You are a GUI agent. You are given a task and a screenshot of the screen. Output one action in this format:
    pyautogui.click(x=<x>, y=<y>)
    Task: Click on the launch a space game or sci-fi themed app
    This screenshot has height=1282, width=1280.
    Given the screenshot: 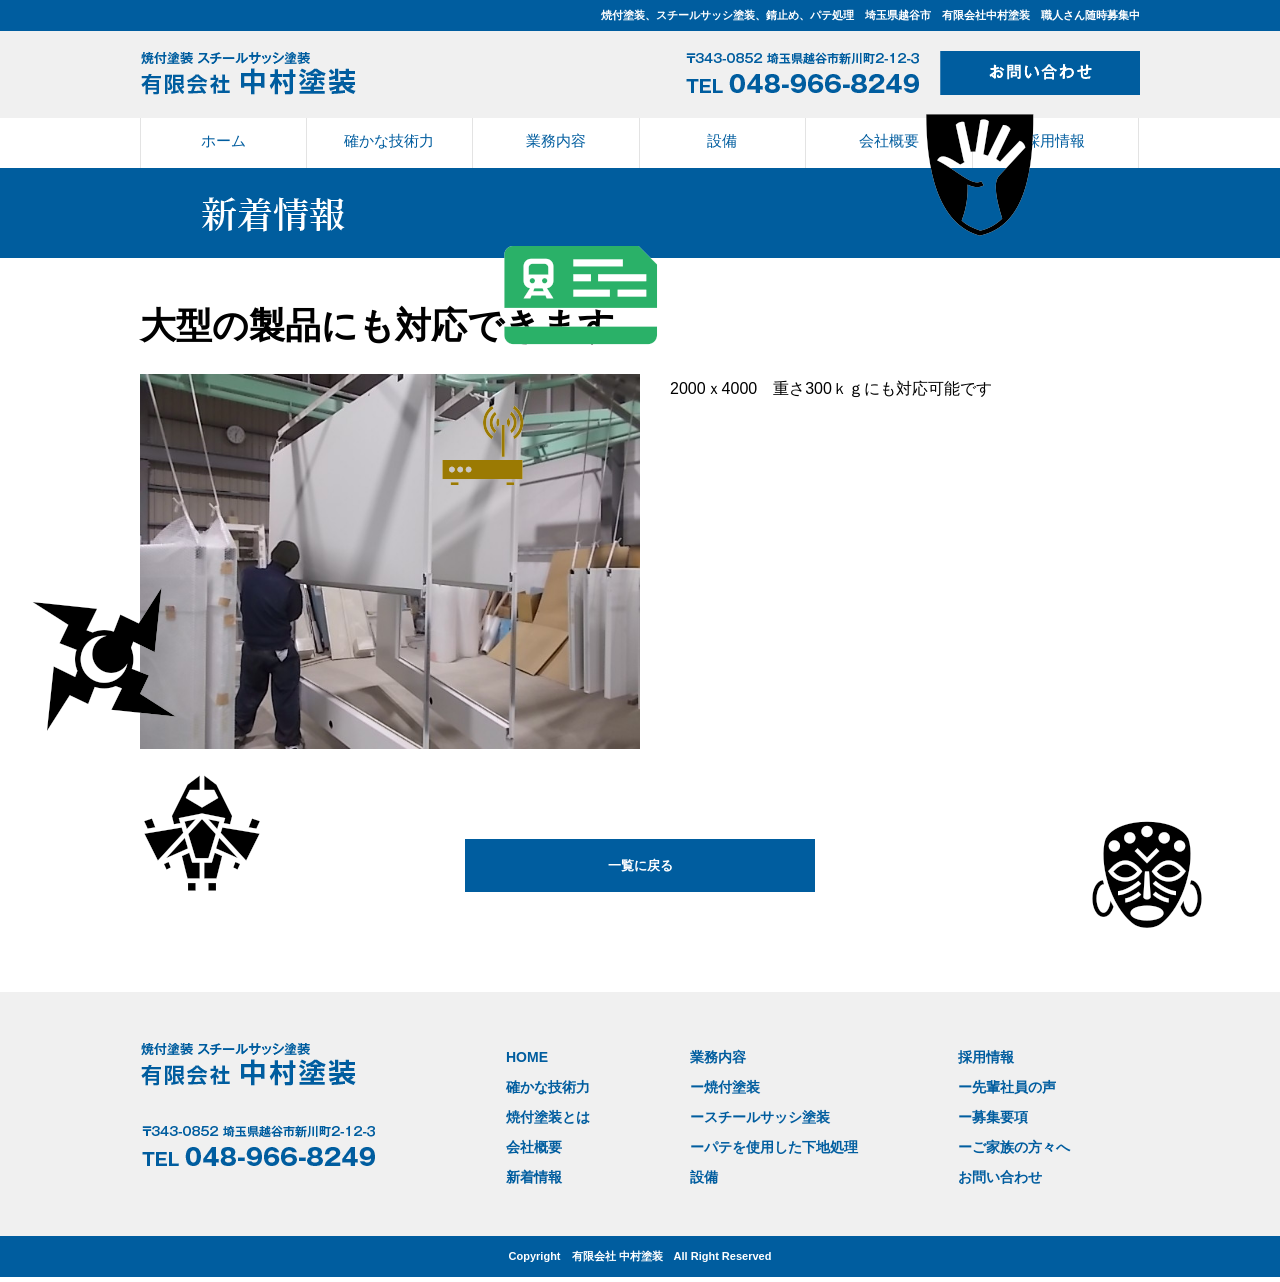 What is the action you would take?
    pyautogui.click(x=202, y=832)
    